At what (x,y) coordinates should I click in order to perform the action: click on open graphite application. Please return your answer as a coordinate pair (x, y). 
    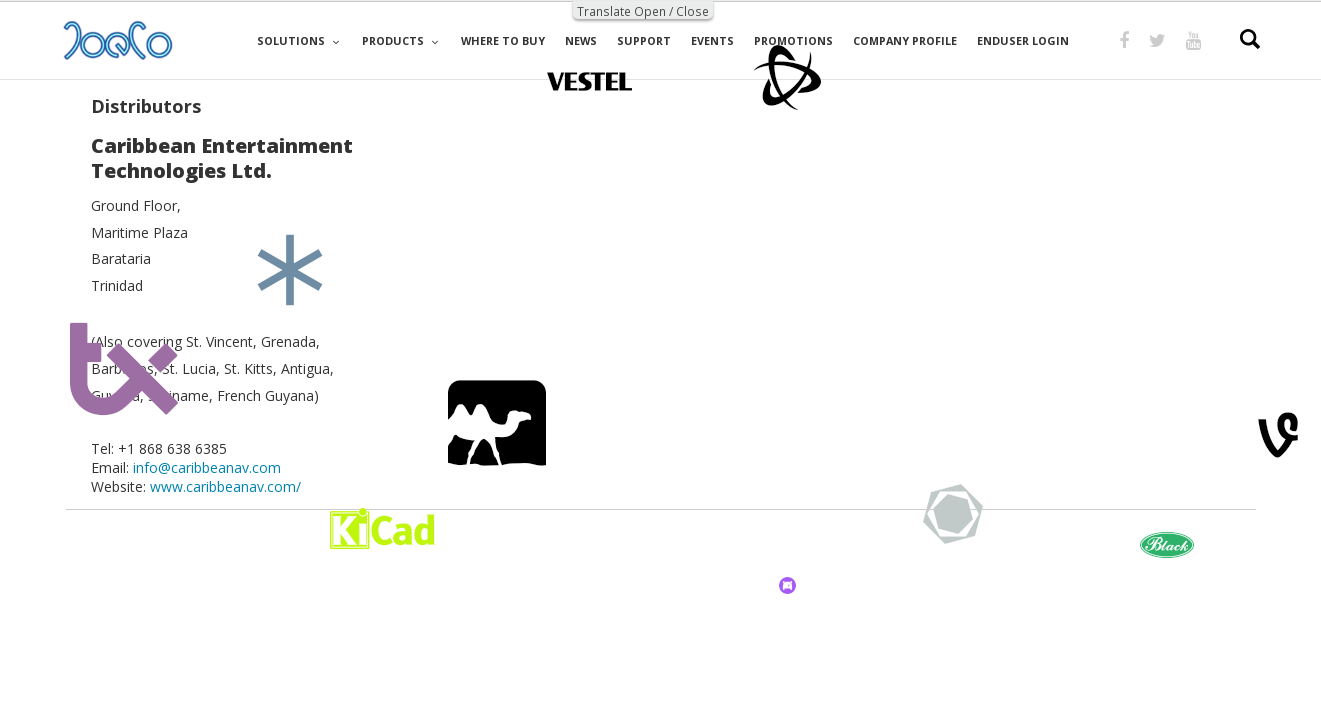
    Looking at the image, I should click on (953, 514).